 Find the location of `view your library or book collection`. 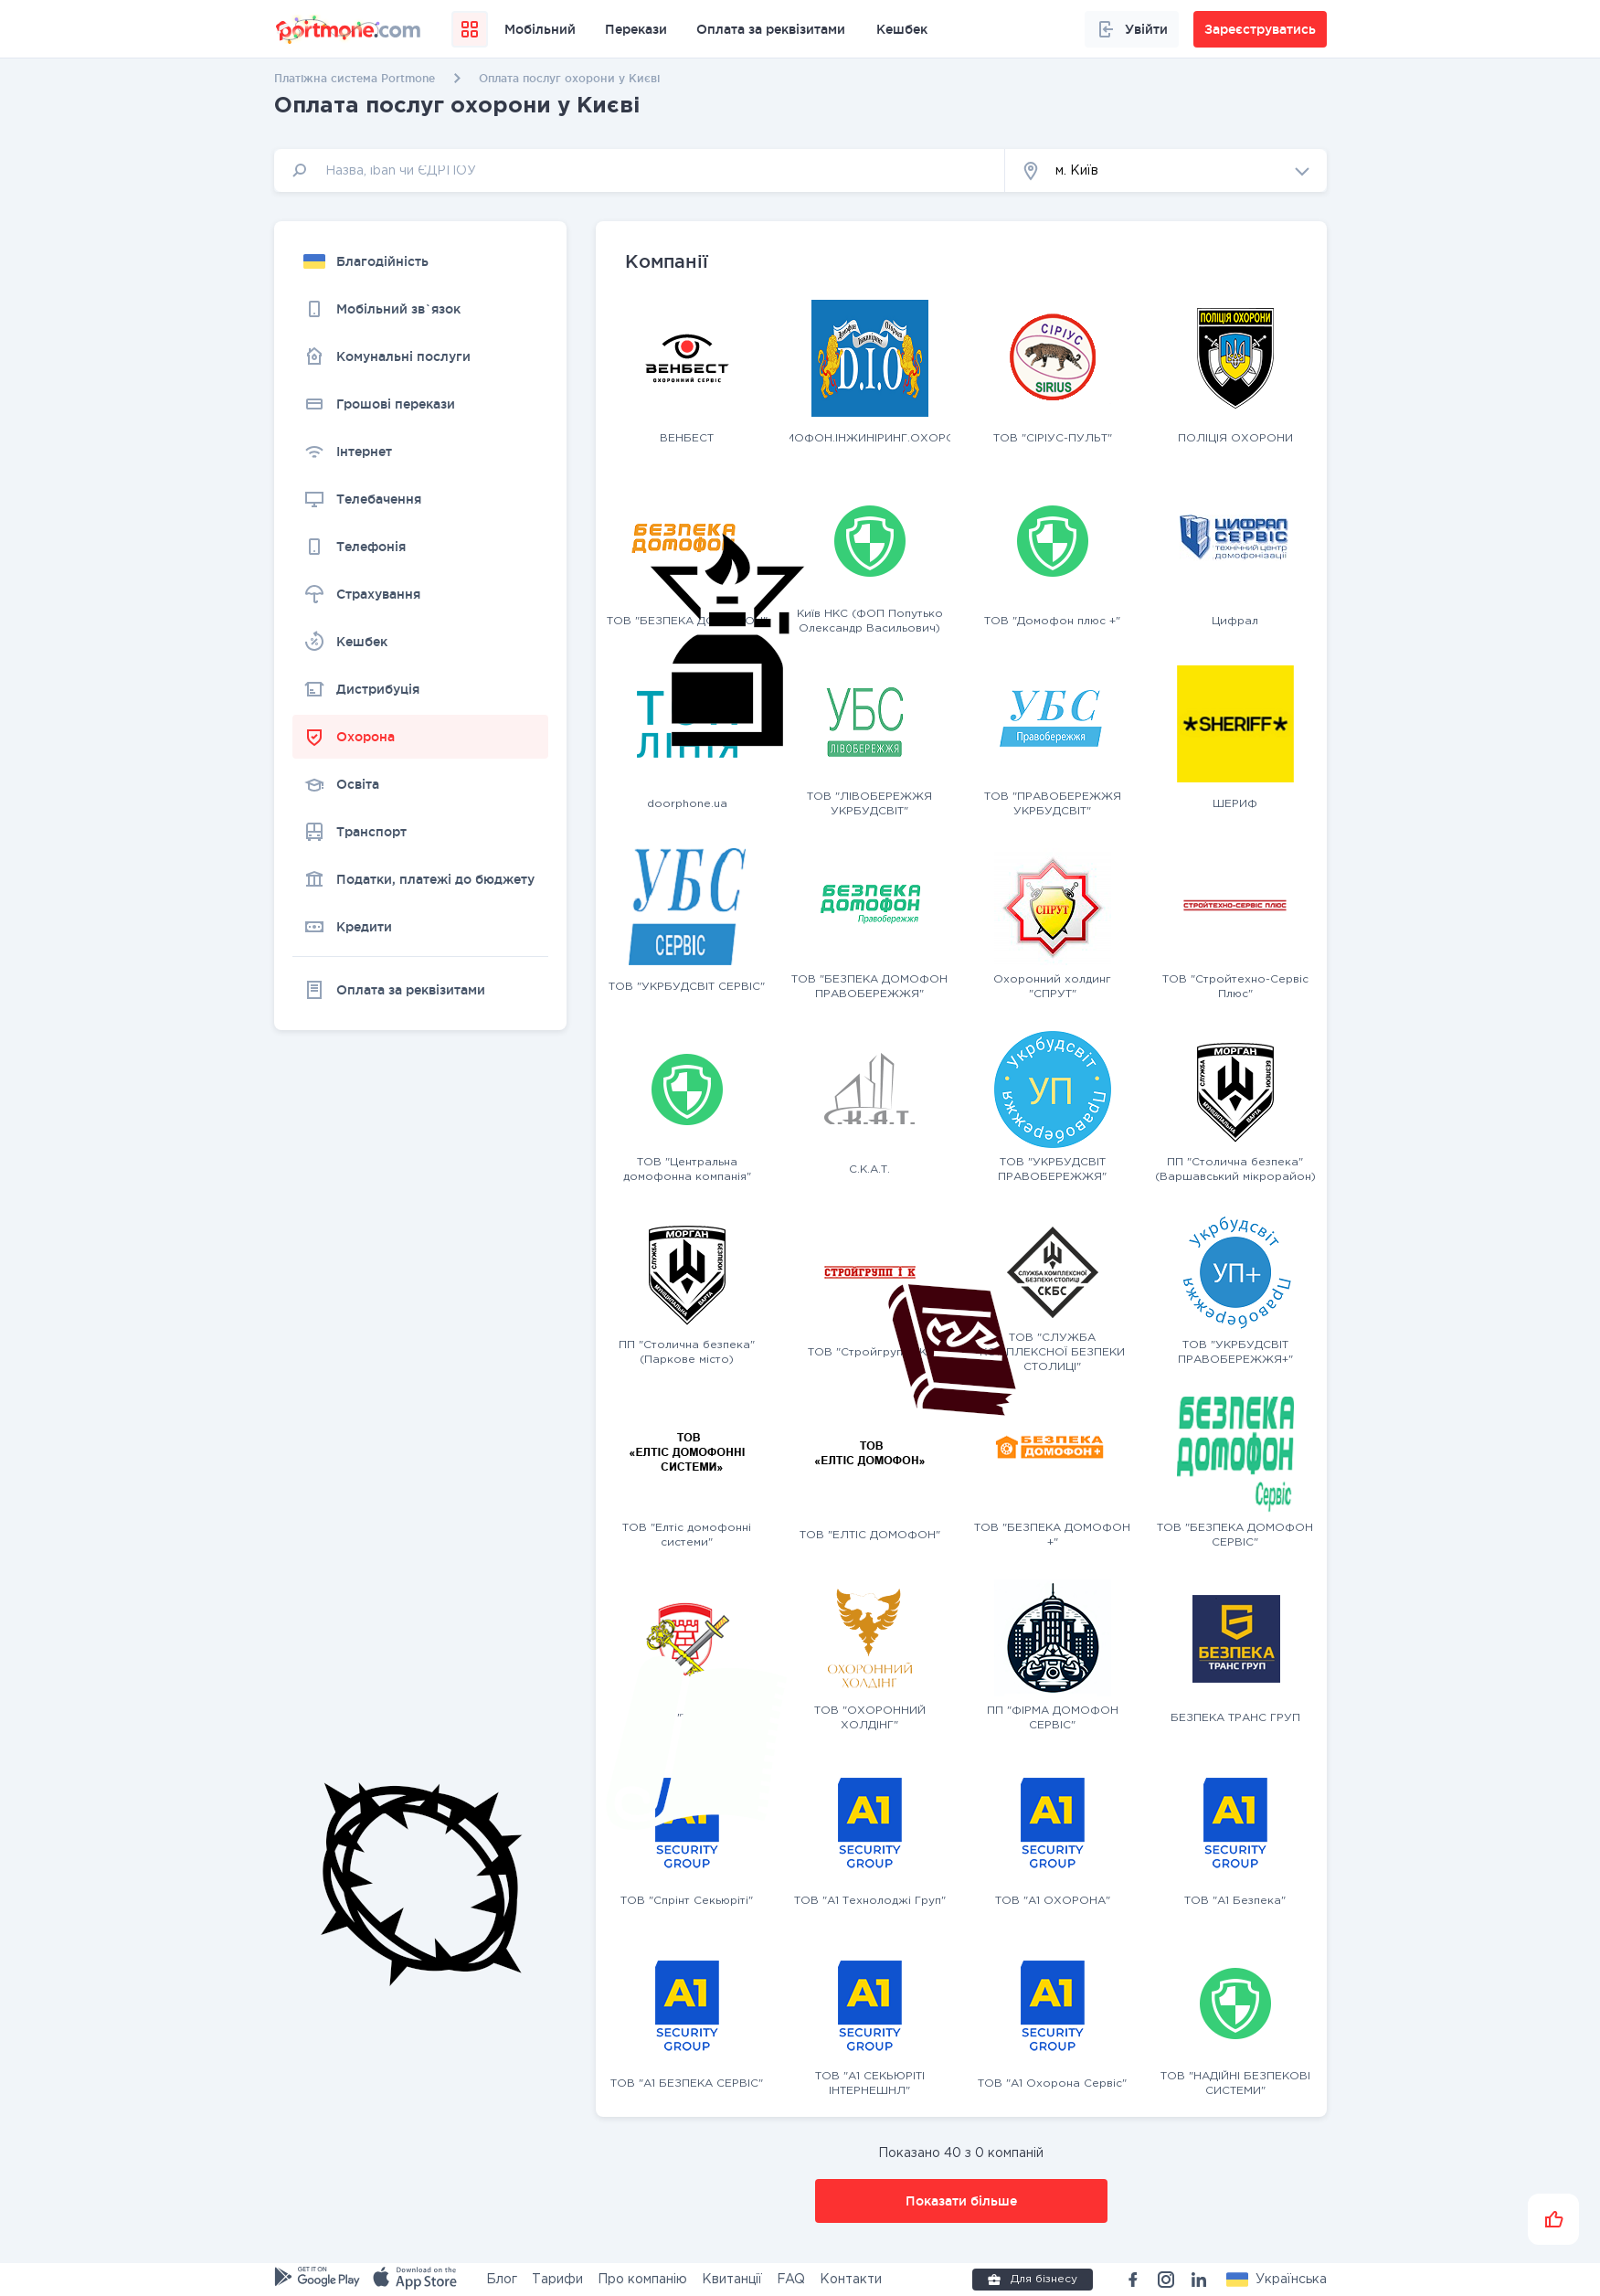

view your library or book collection is located at coordinates (951, 1349).